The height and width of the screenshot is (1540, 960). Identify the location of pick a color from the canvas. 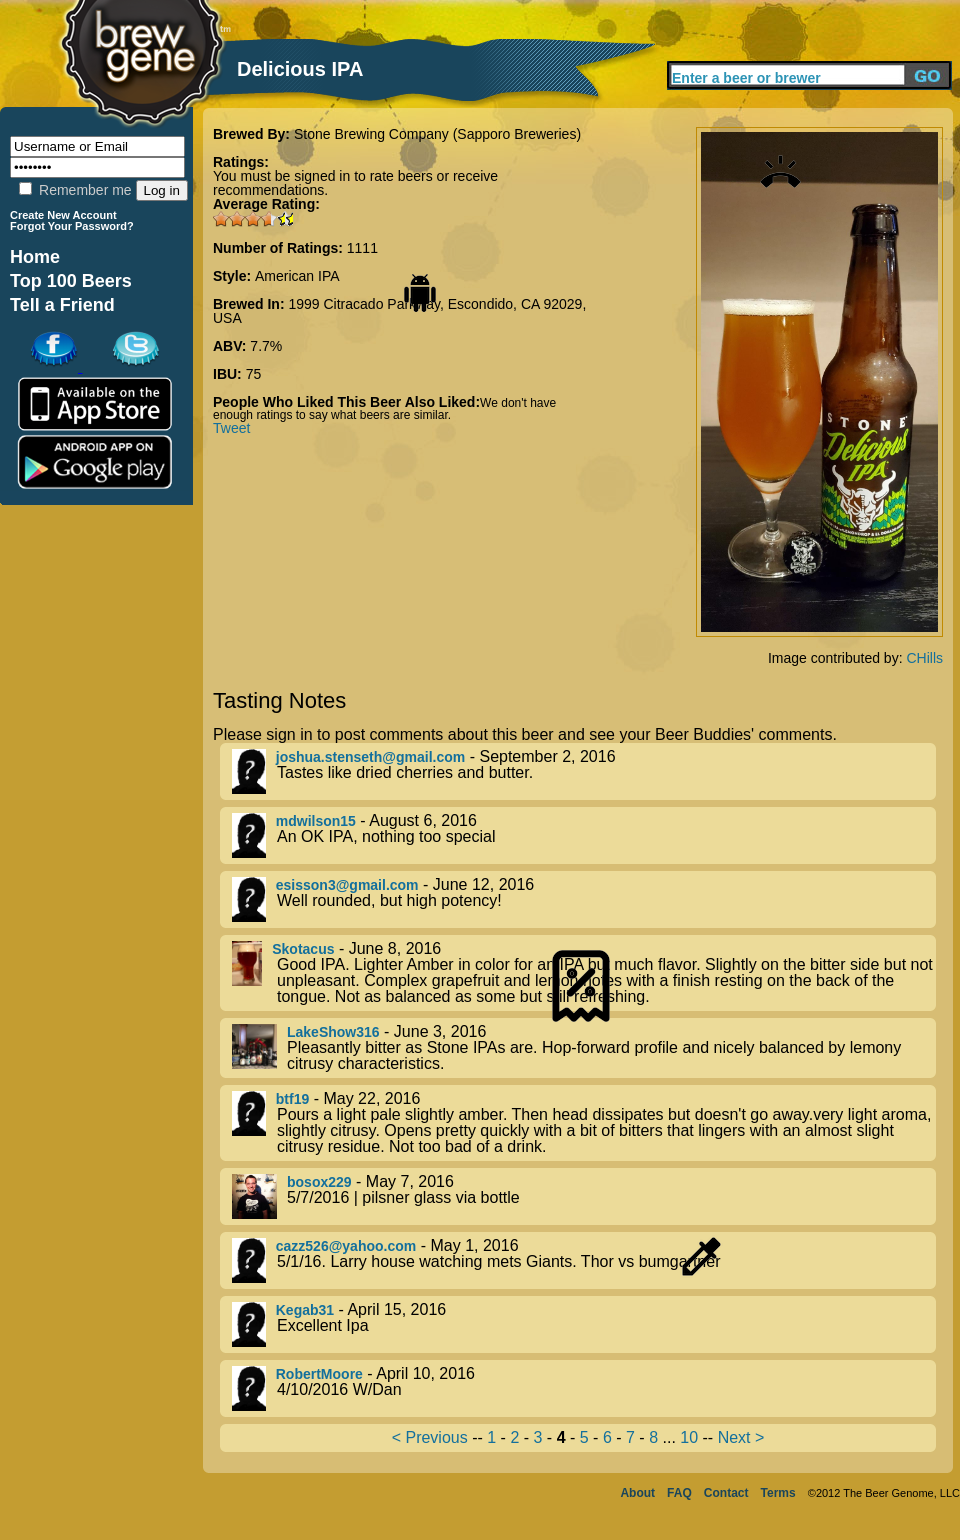
(701, 1256).